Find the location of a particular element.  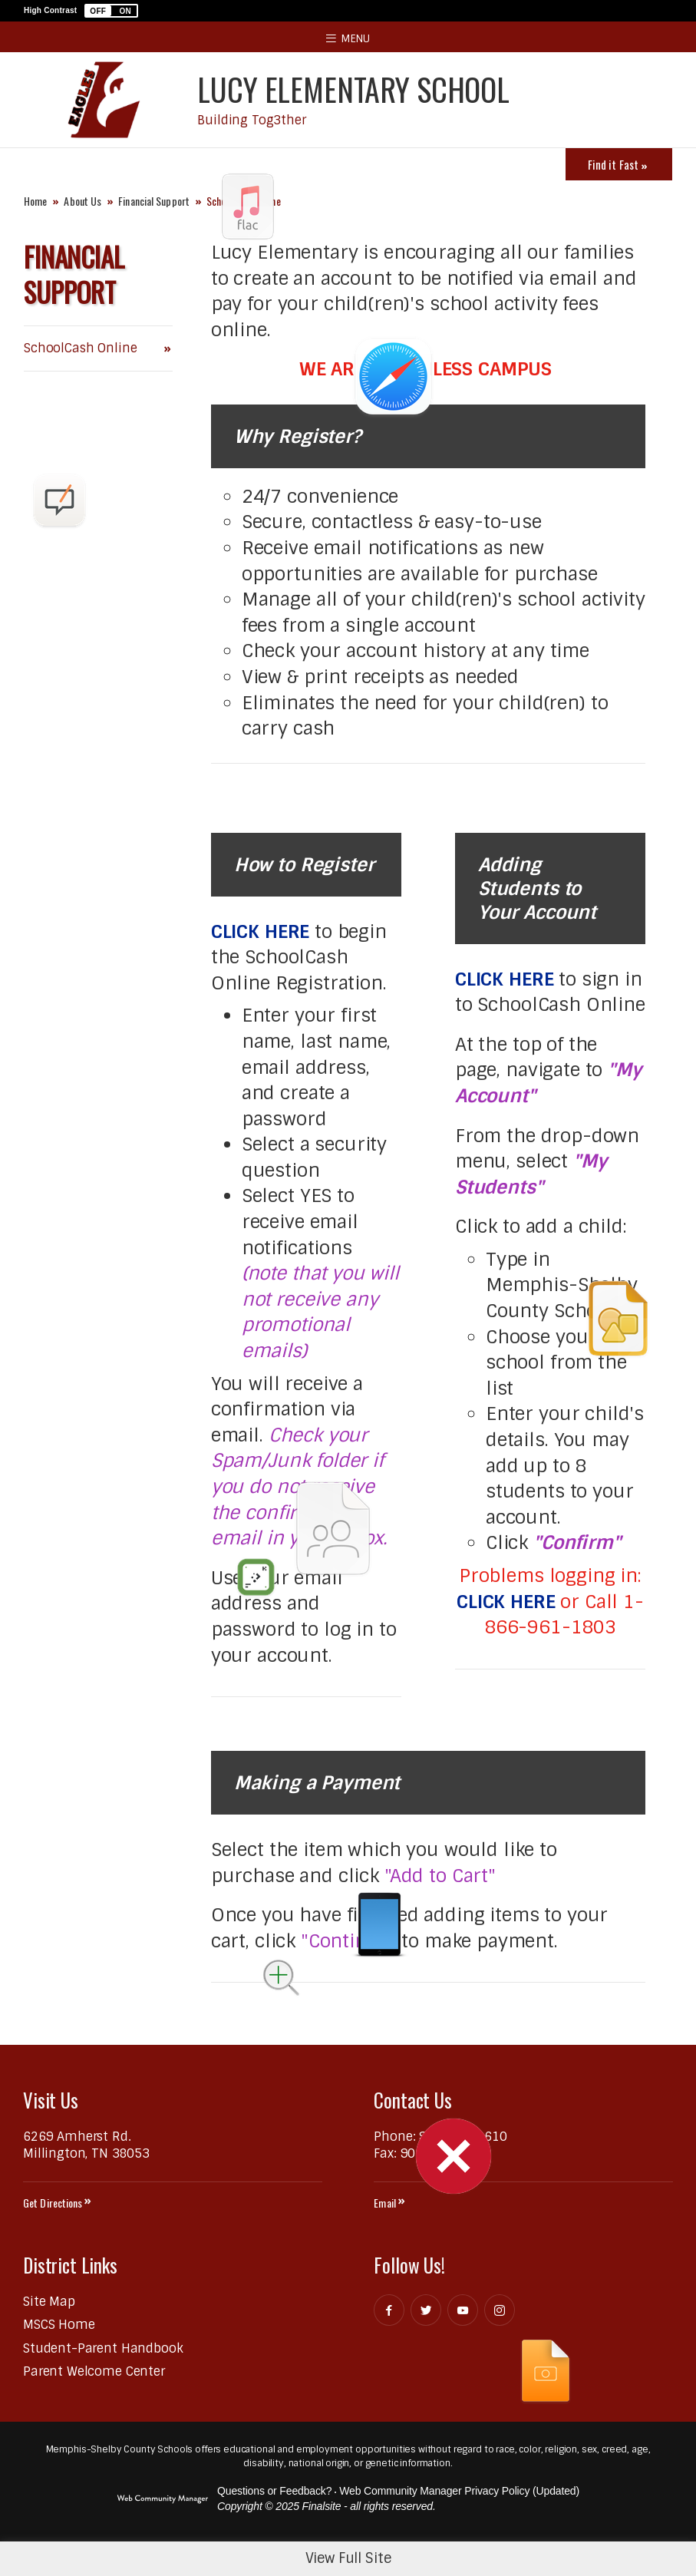

access CPU and processor settings is located at coordinates (256, 1577).